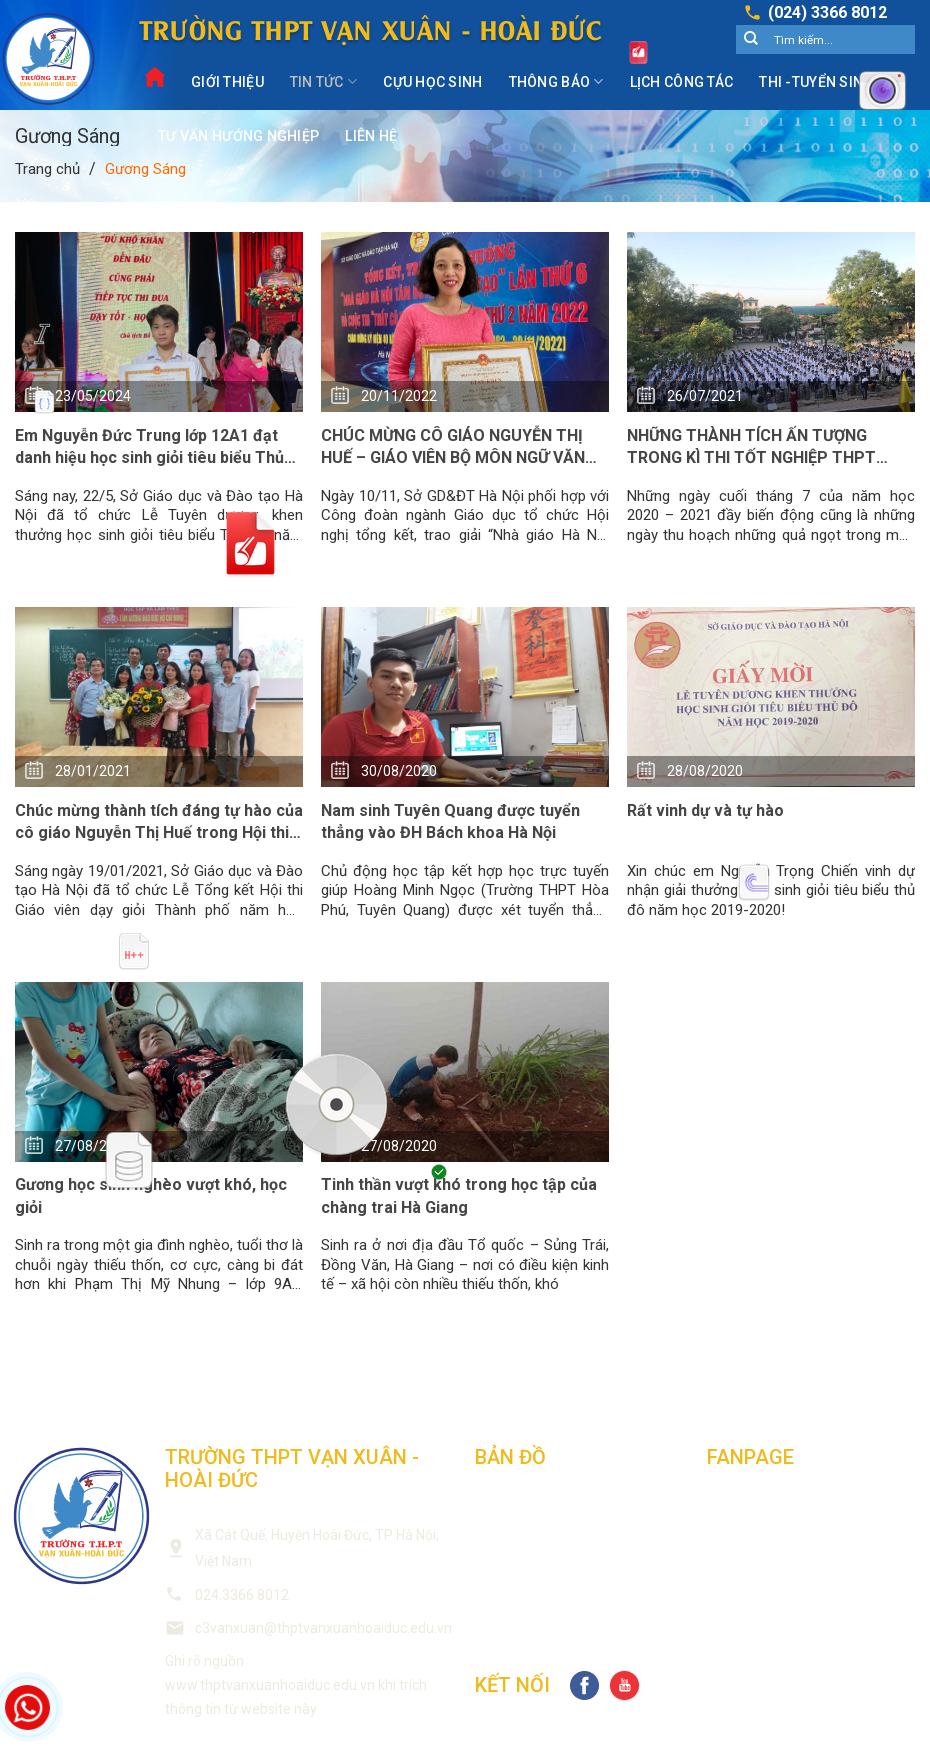 The image size is (930, 1756). What do you see at coordinates (44, 401) in the screenshot?
I see `open a CSS stylesheet file` at bounding box center [44, 401].